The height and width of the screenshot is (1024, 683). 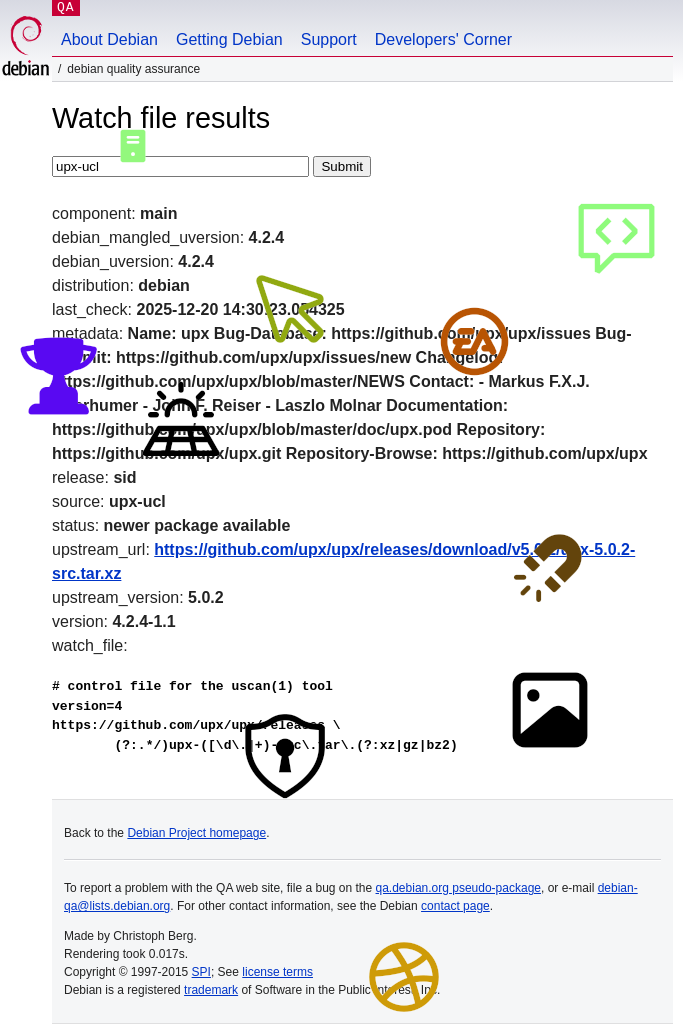 I want to click on open code review comments, so click(x=616, y=236).